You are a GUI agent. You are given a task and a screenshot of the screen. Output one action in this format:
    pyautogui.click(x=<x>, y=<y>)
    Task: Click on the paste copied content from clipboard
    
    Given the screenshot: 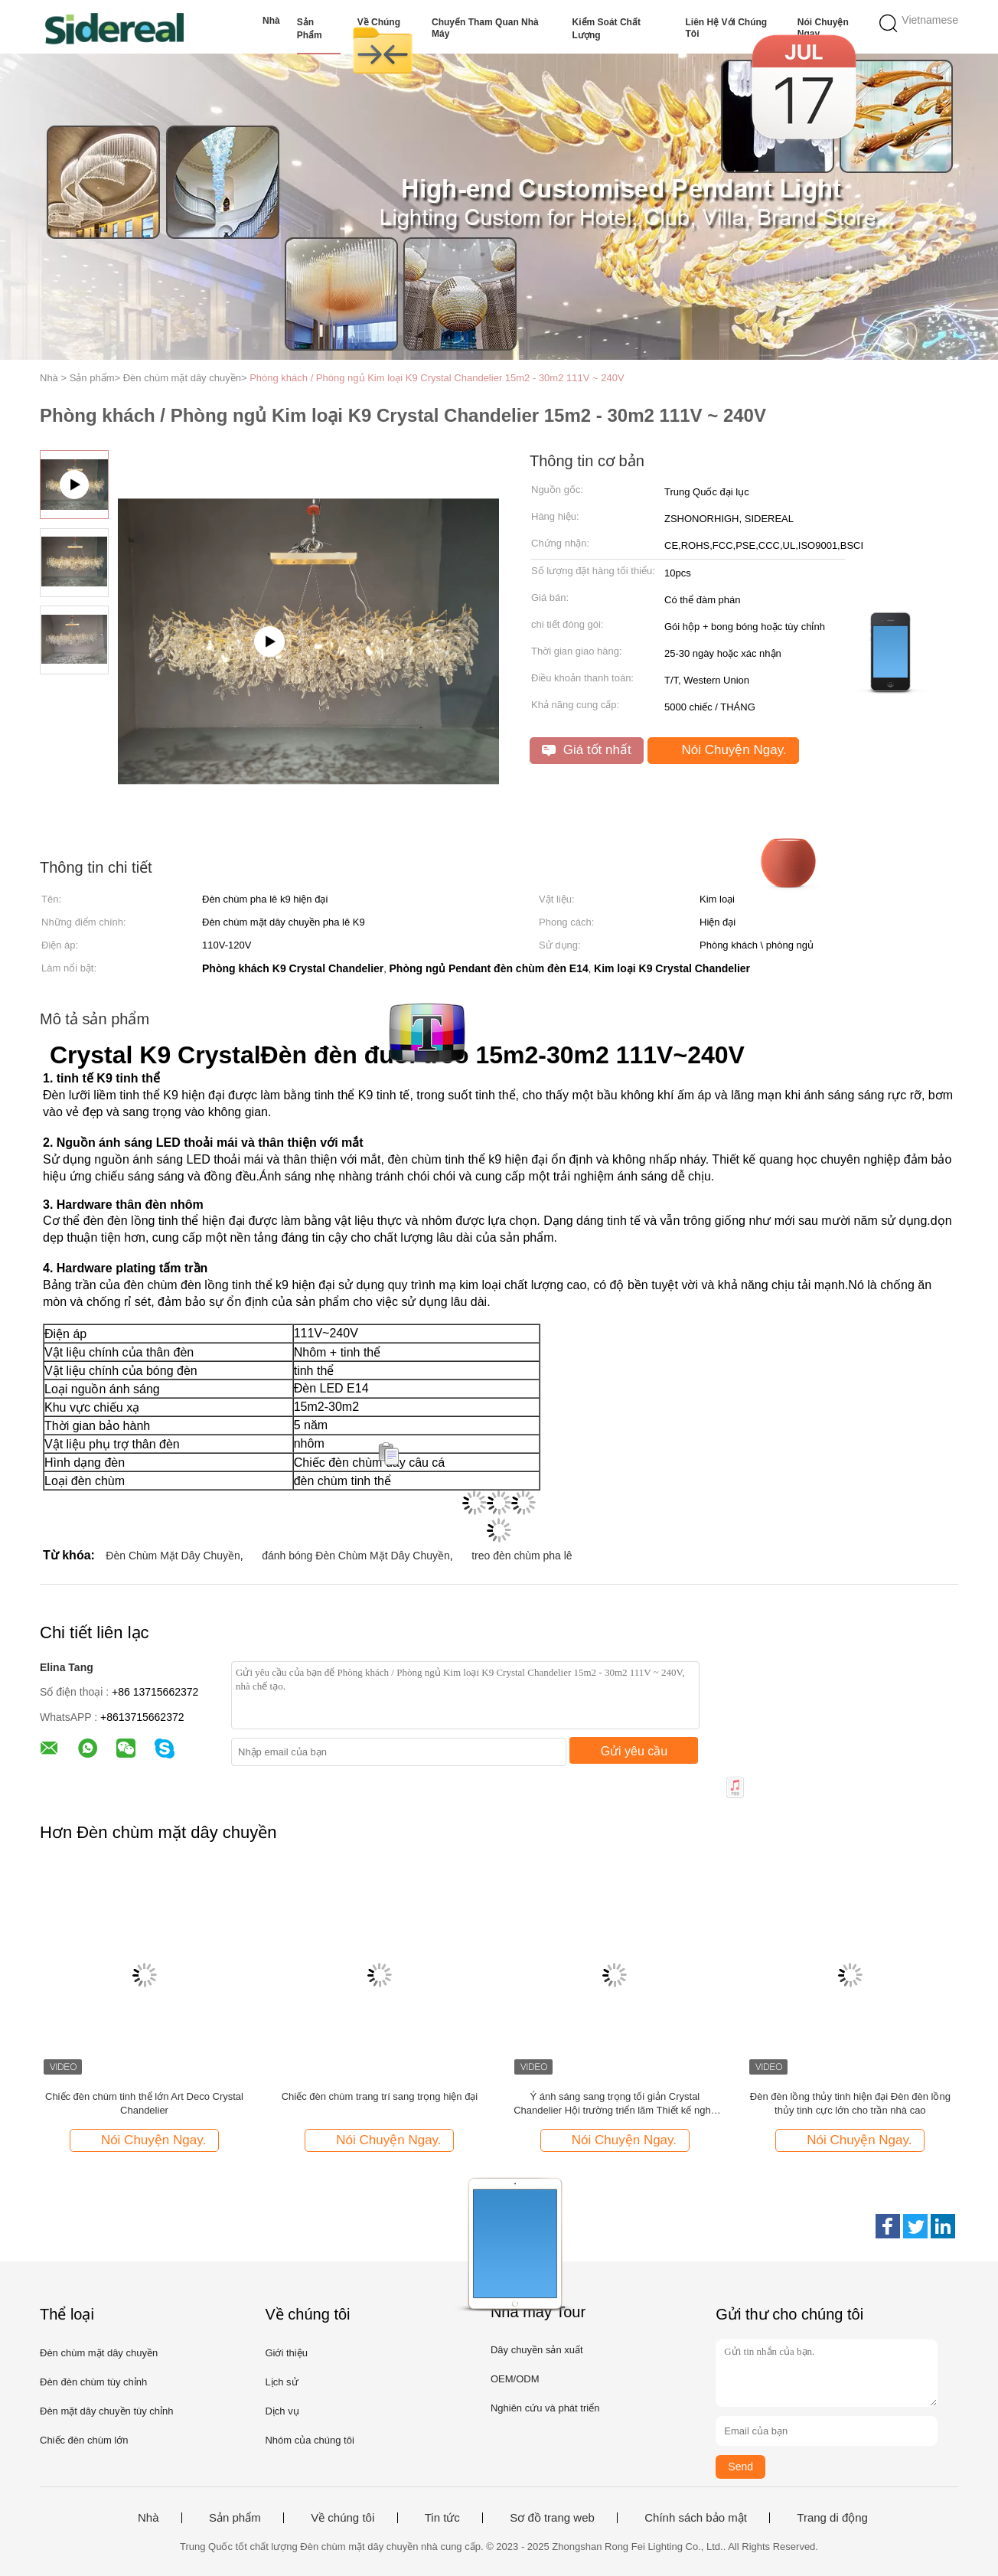 What is the action you would take?
    pyautogui.click(x=389, y=1454)
    